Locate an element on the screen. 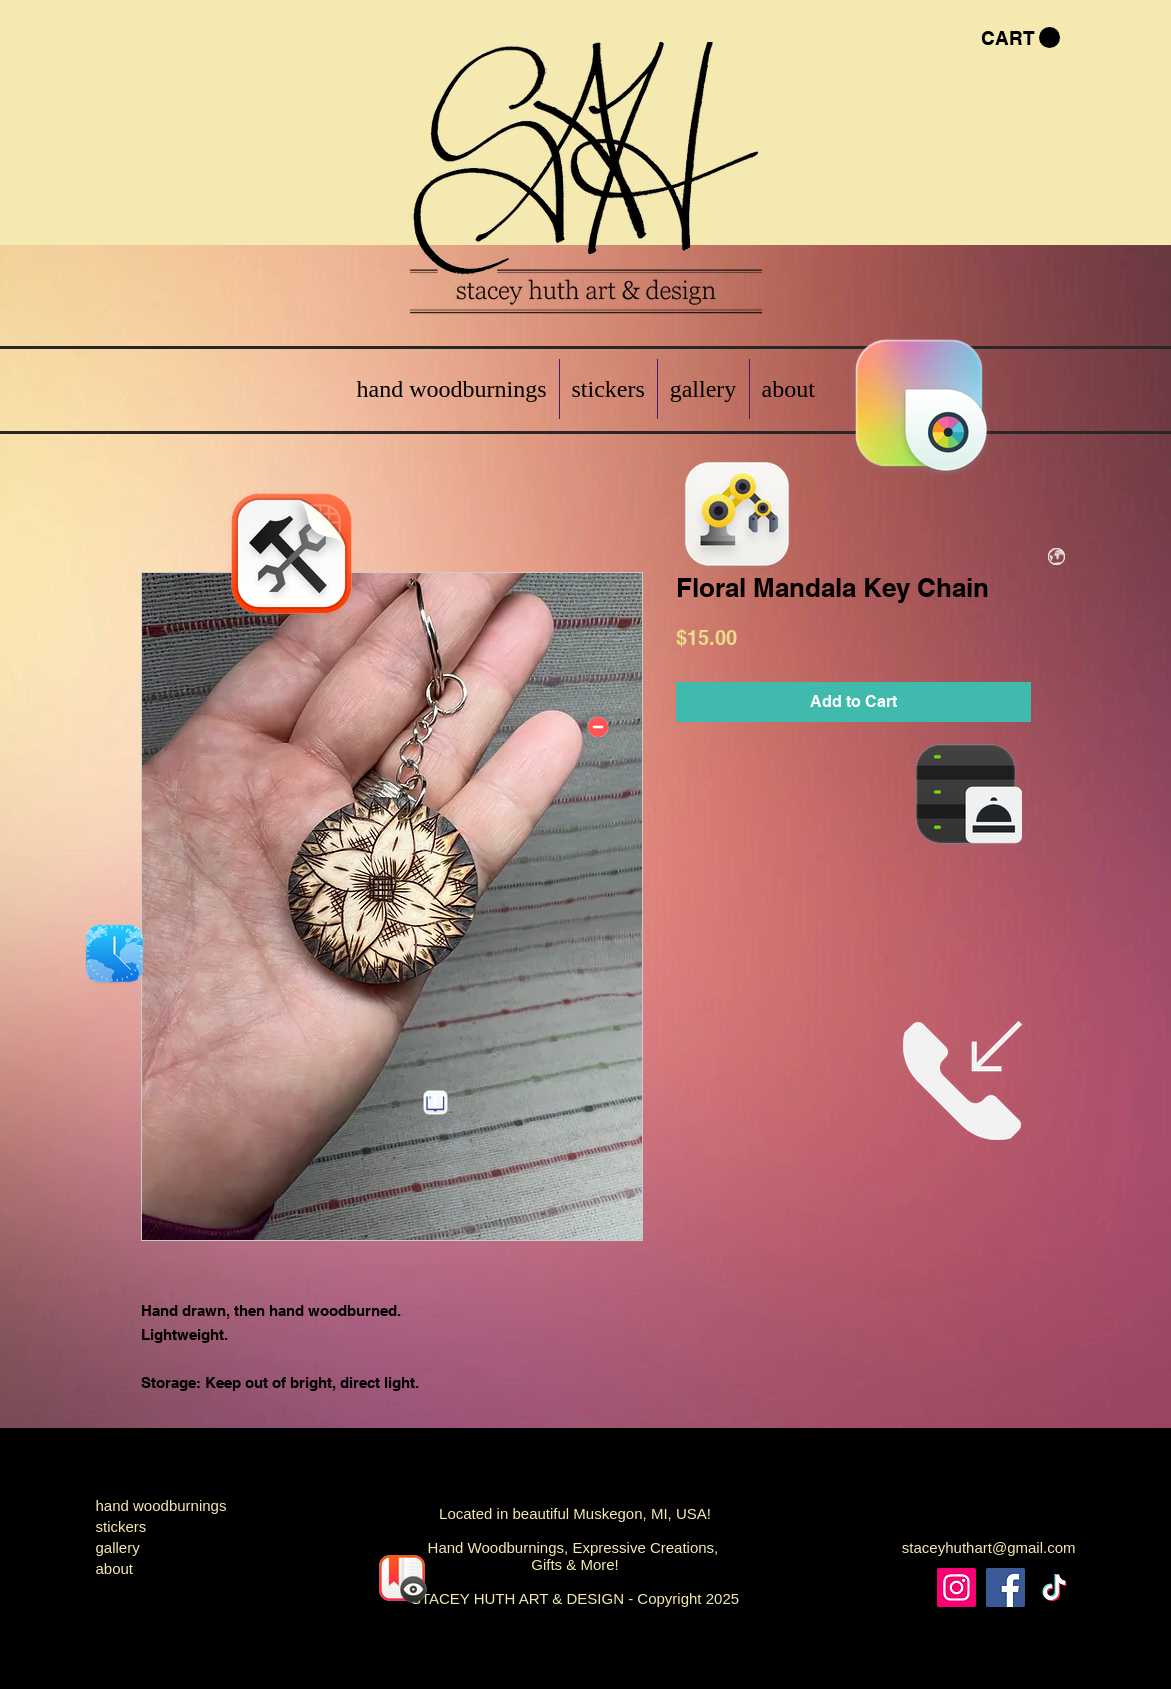  open colorgrab color picker app is located at coordinates (919, 403).